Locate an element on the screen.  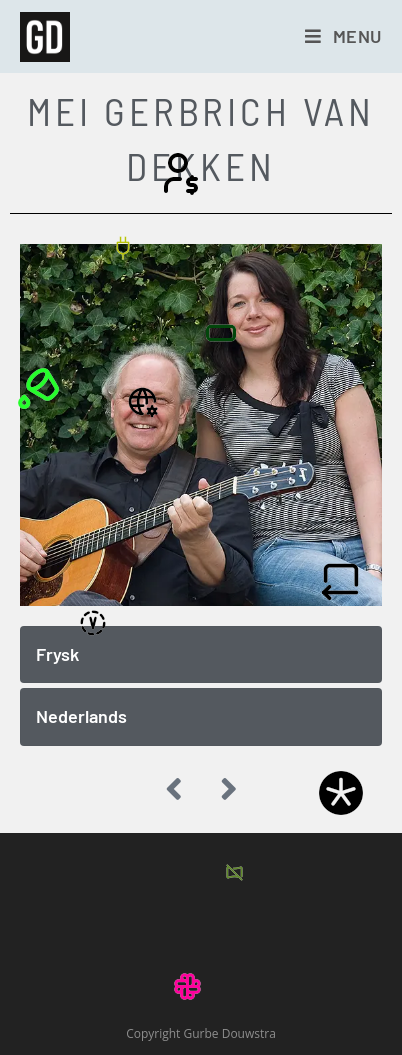
auto-fit content to the left edge is located at coordinates (341, 581).